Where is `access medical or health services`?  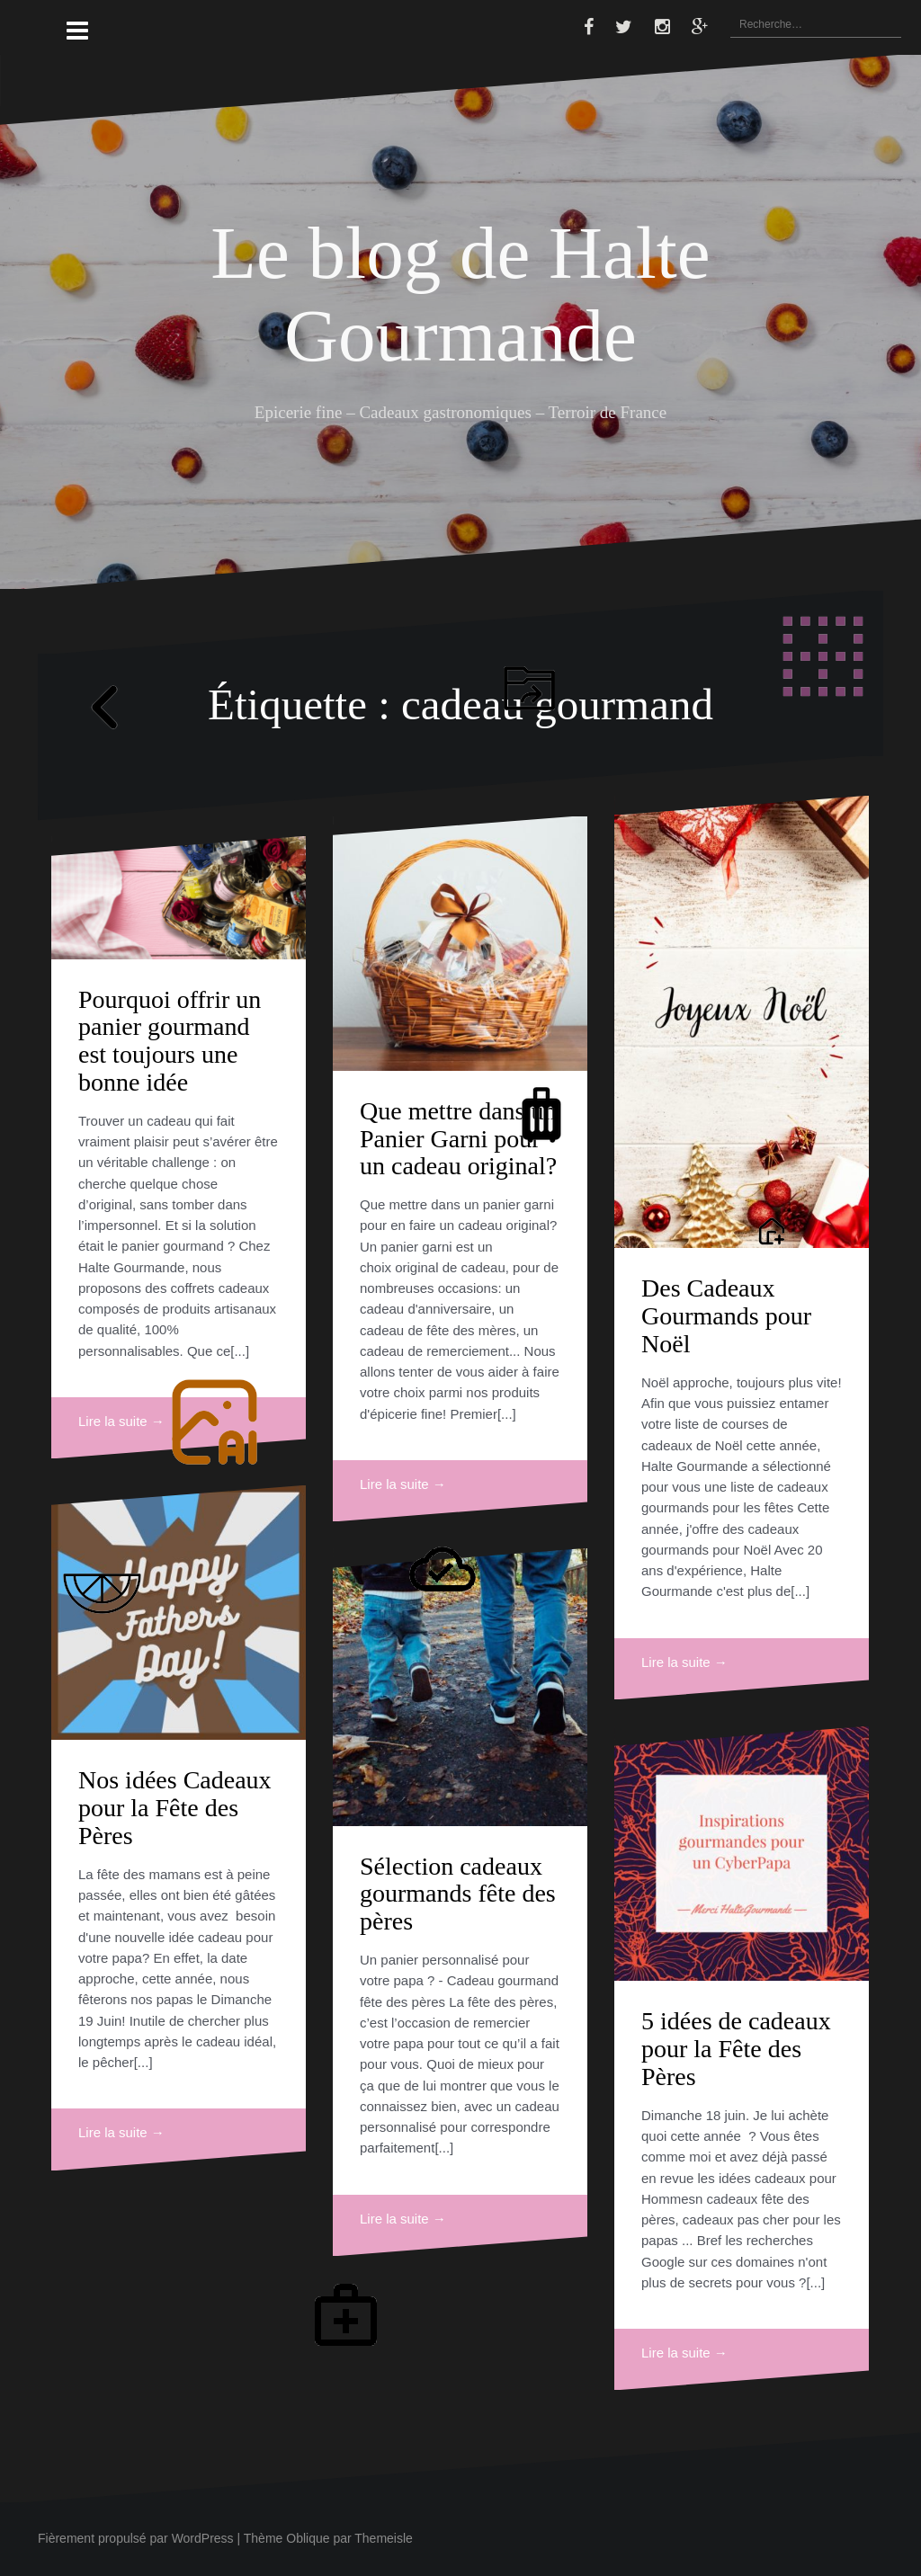
access medical or health services is located at coordinates (345, 2314).